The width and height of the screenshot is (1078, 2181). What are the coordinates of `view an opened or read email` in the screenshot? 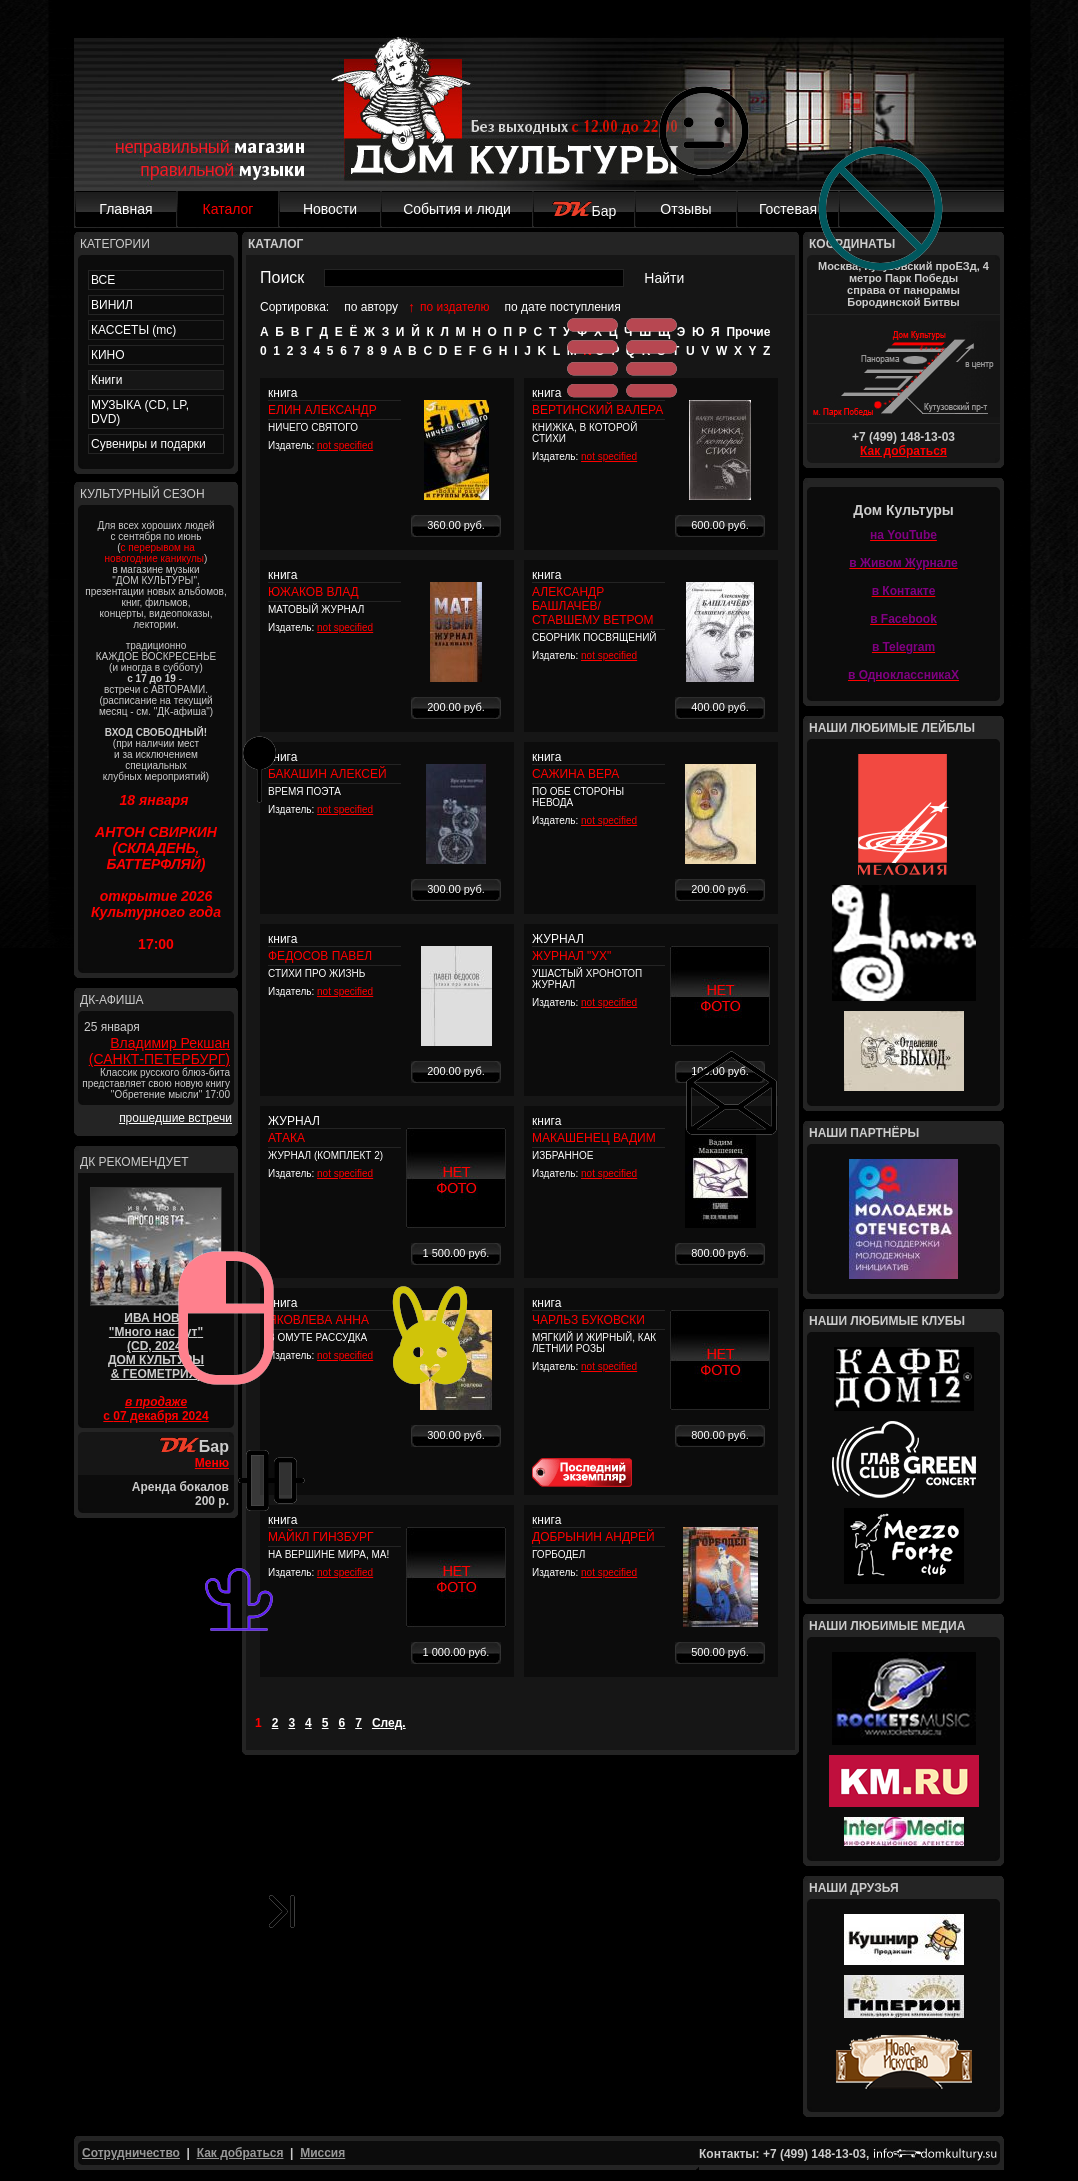 It's located at (731, 1096).